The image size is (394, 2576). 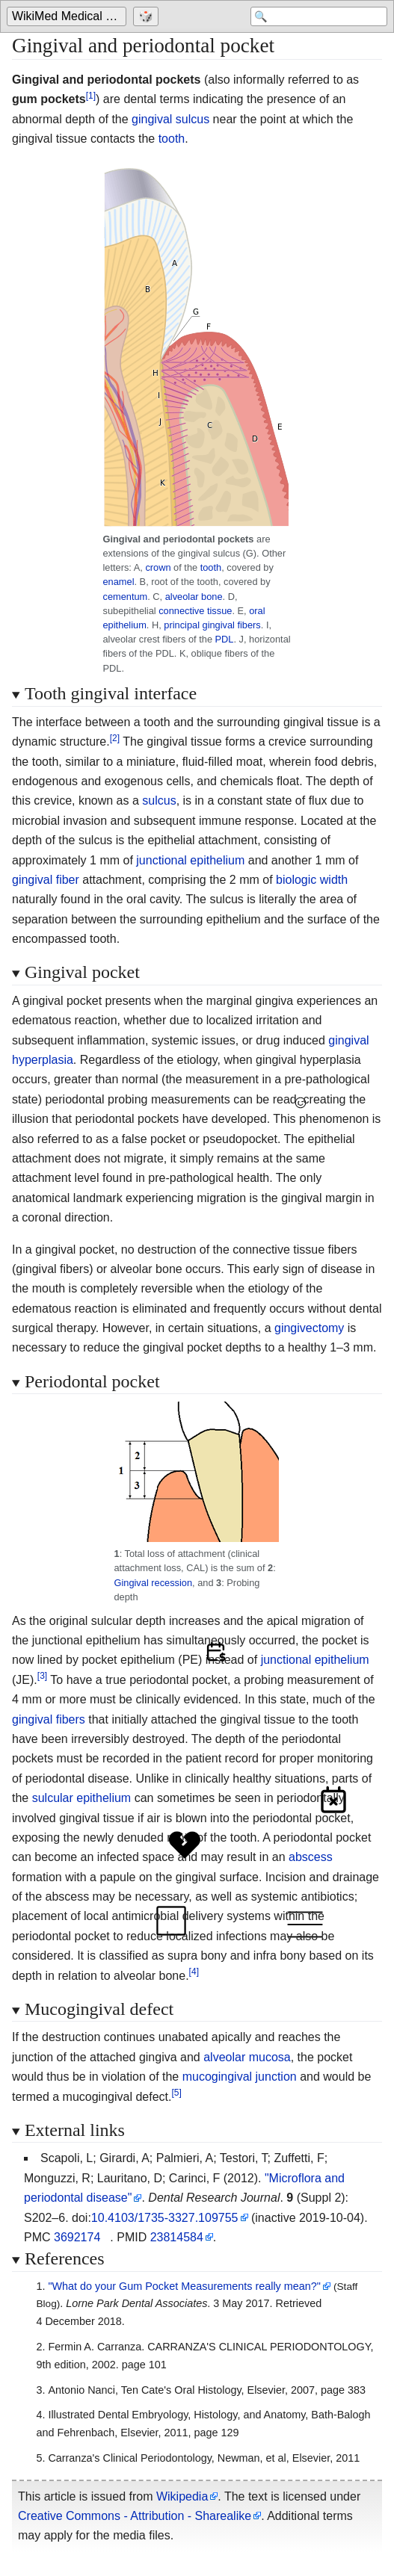 I want to click on view payment schedule or billing dates, so click(x=215, y=1651).